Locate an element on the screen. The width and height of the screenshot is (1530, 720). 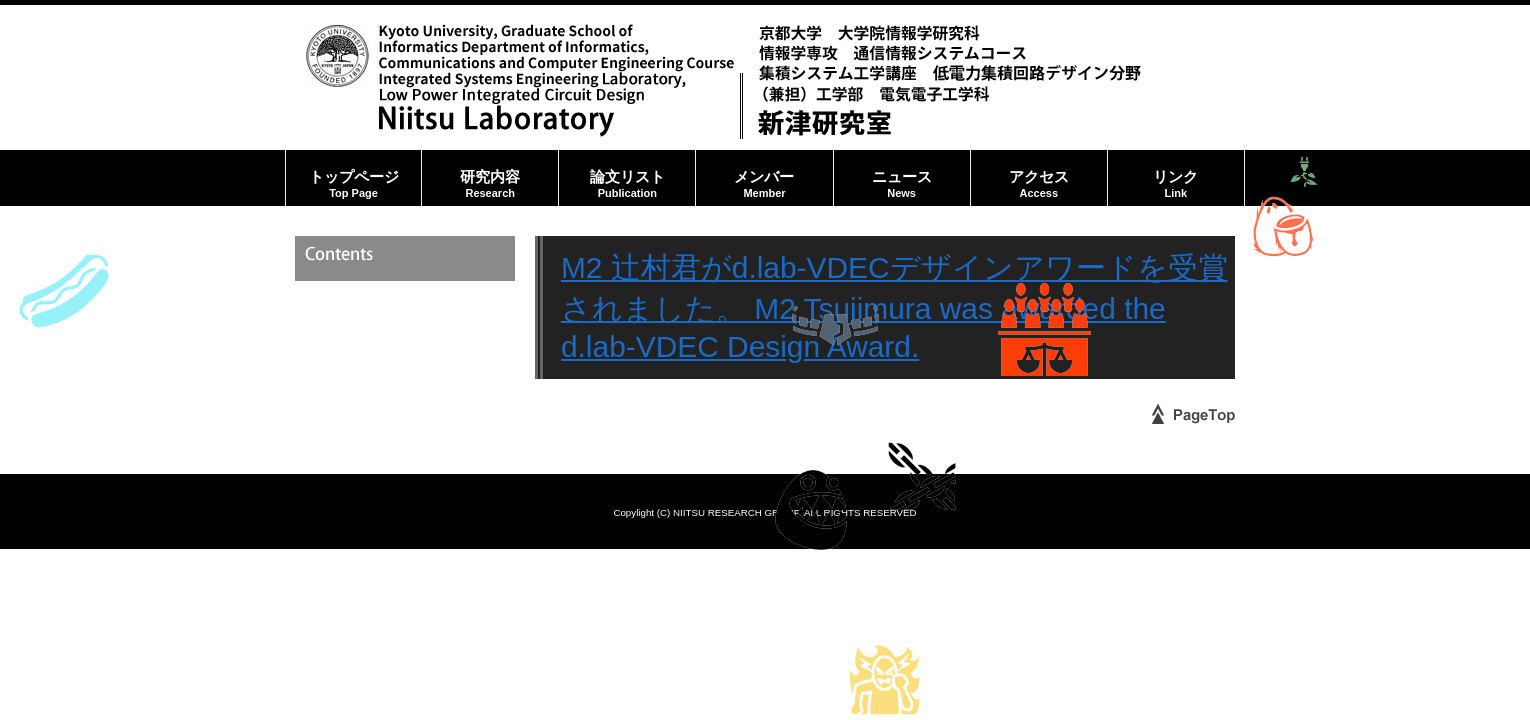
tropical or beach-themed game item is located at coordinates (1283, 226).